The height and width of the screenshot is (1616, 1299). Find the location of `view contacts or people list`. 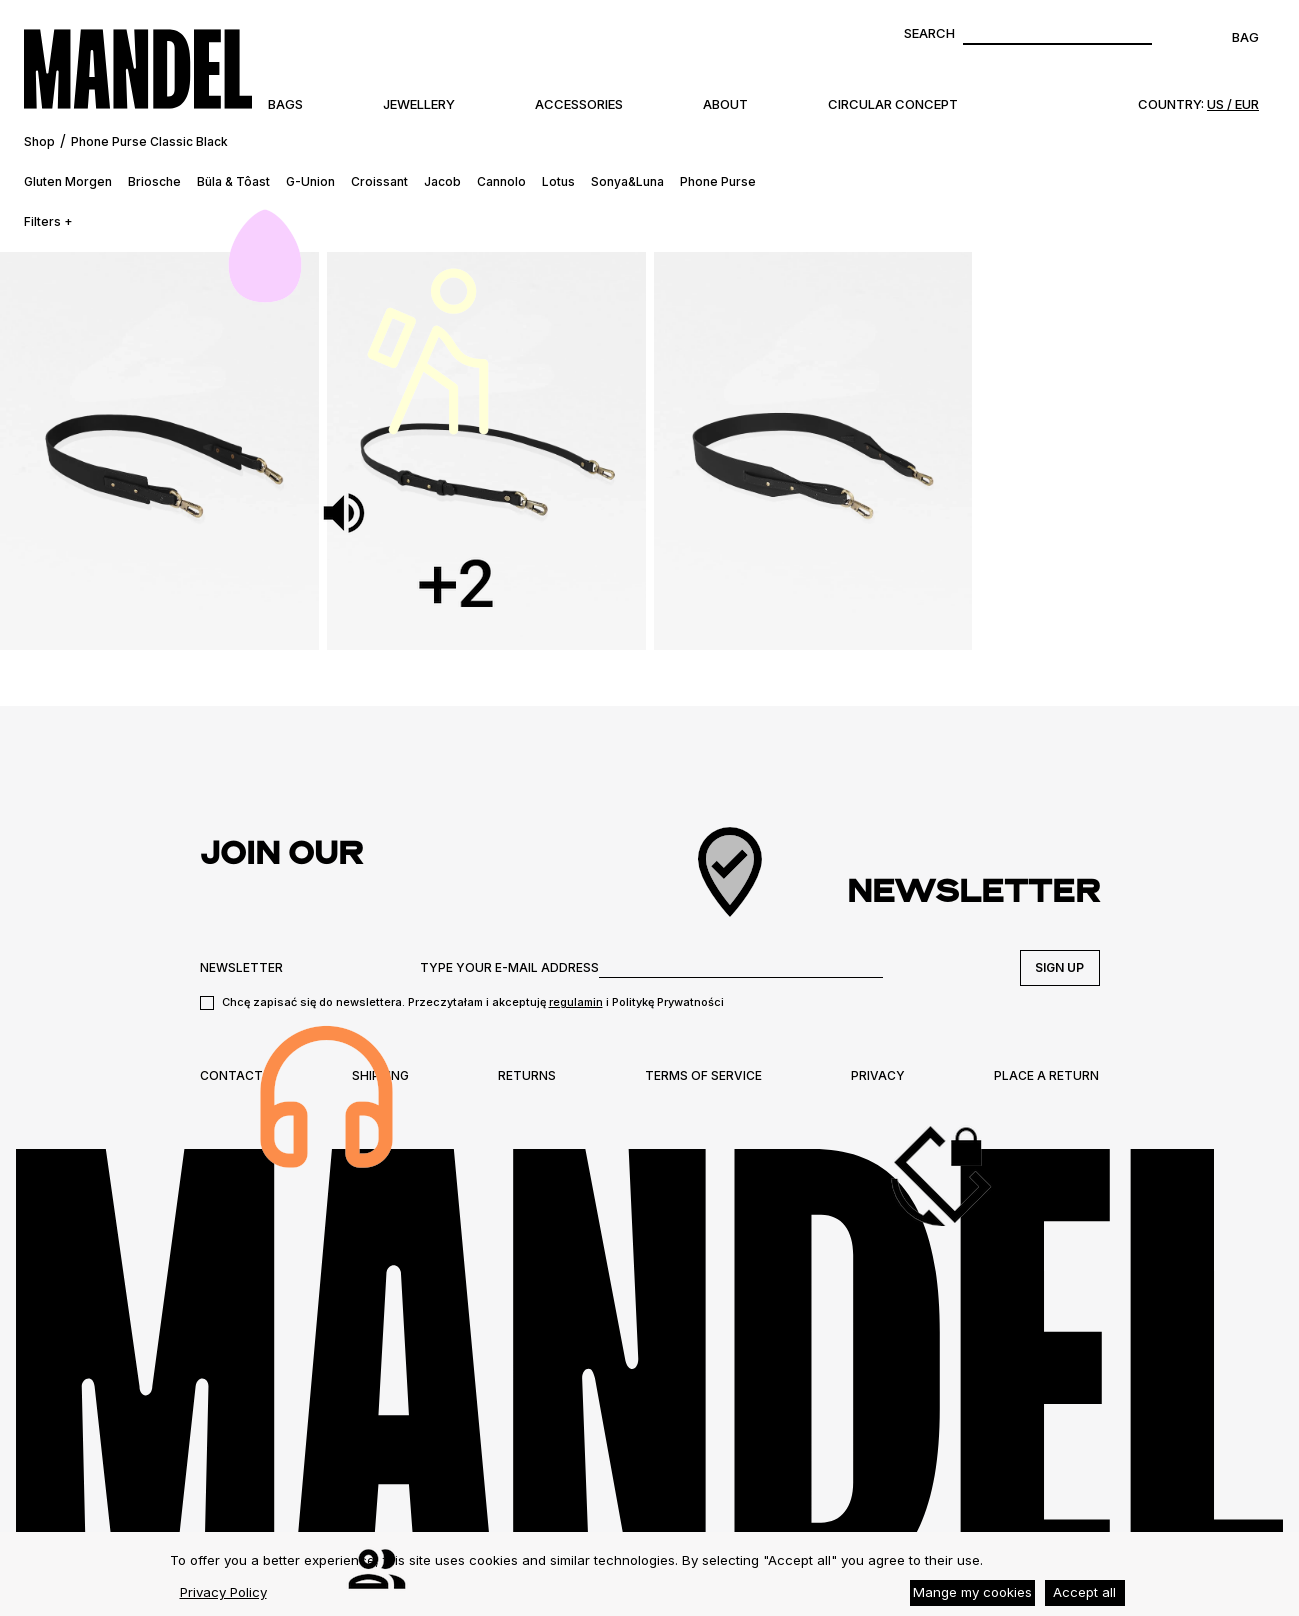

view contacts or people list is located at coordinates (377, 1569).